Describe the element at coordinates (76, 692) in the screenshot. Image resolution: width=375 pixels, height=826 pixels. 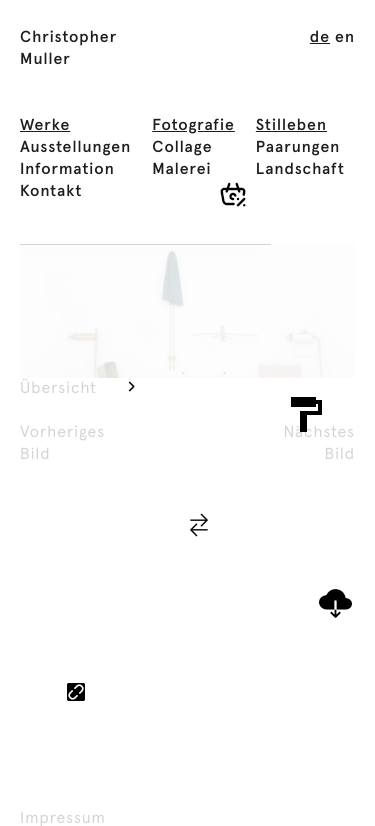
I see `unlink or break a connection` at that location.